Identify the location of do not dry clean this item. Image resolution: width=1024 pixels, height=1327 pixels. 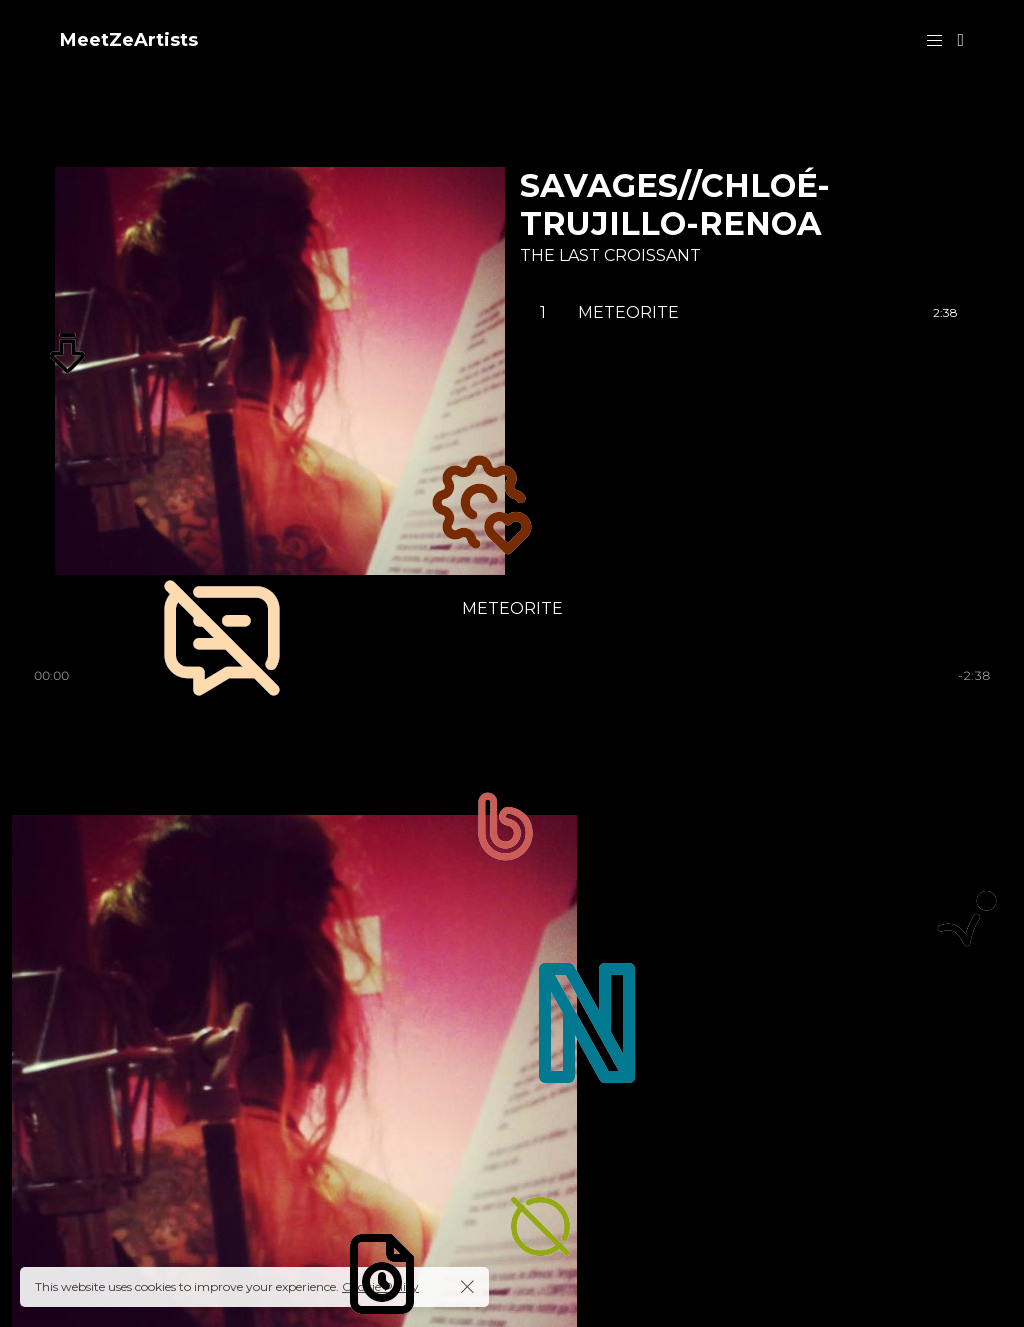
(540, 1226).